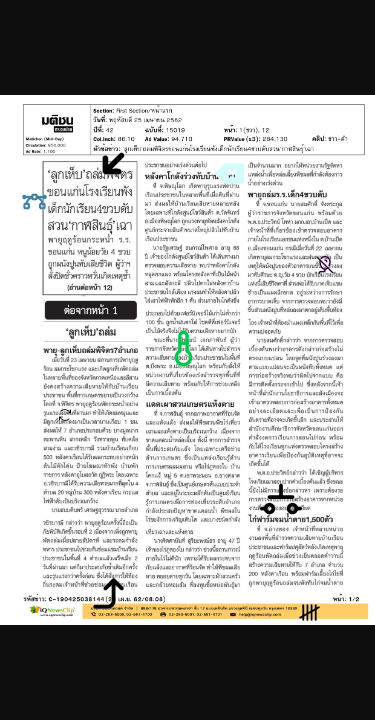  What do you see at coordinates (325, 265) in the screenshot?
I see `disable party or celebration mode` at bounding box center [325, 265].